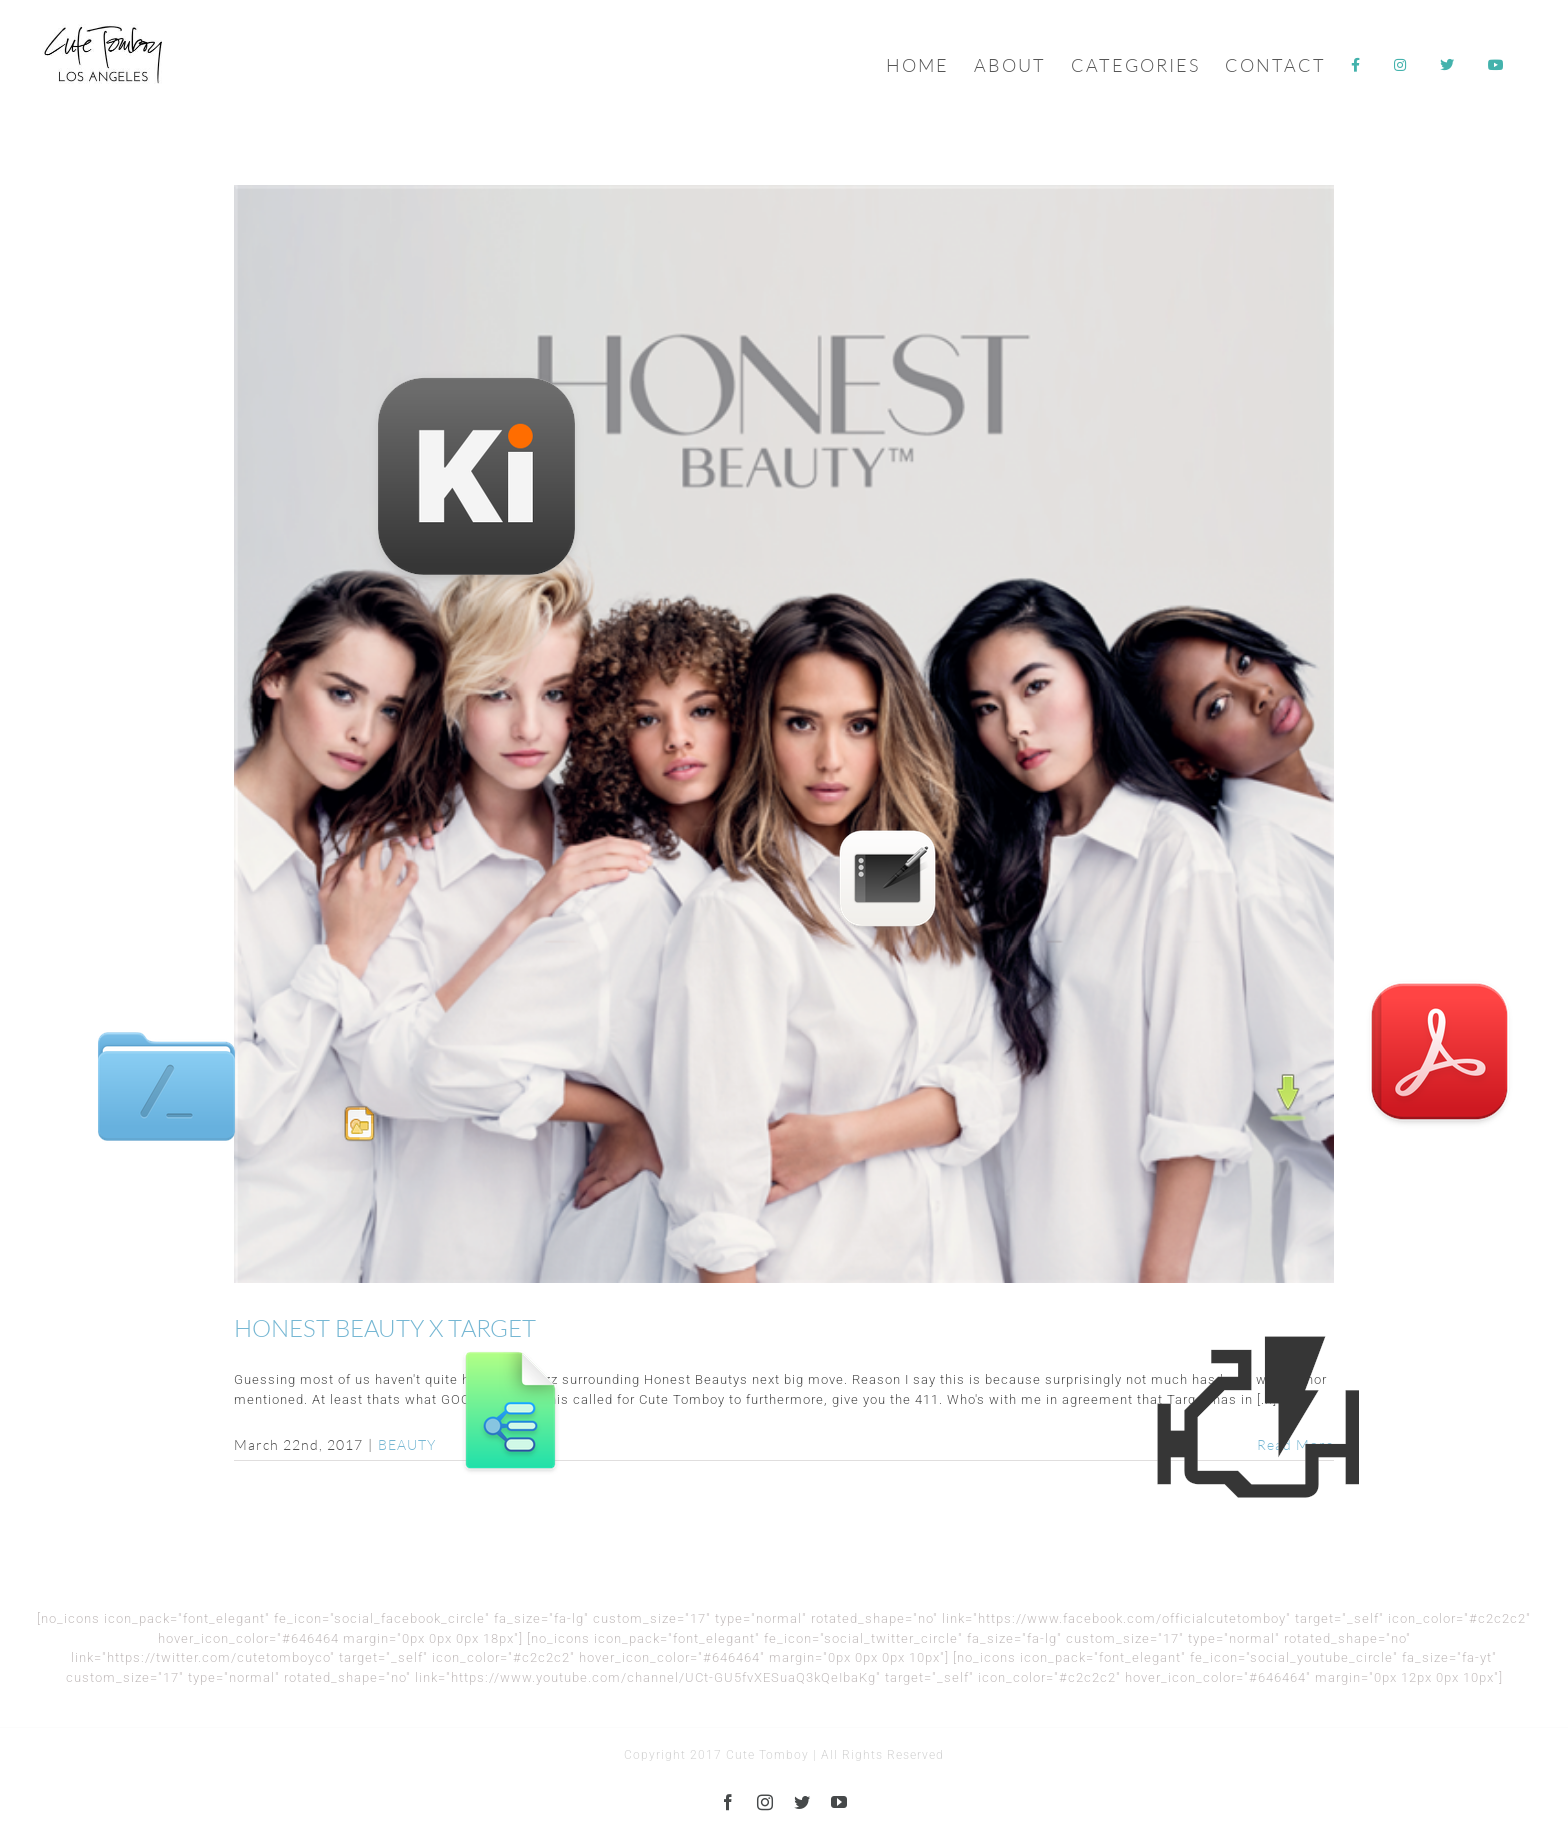  What do you see at coordinates (887, 878) in the screenshot?
I see `open tablet input settings` at bounding box center [887, 878].